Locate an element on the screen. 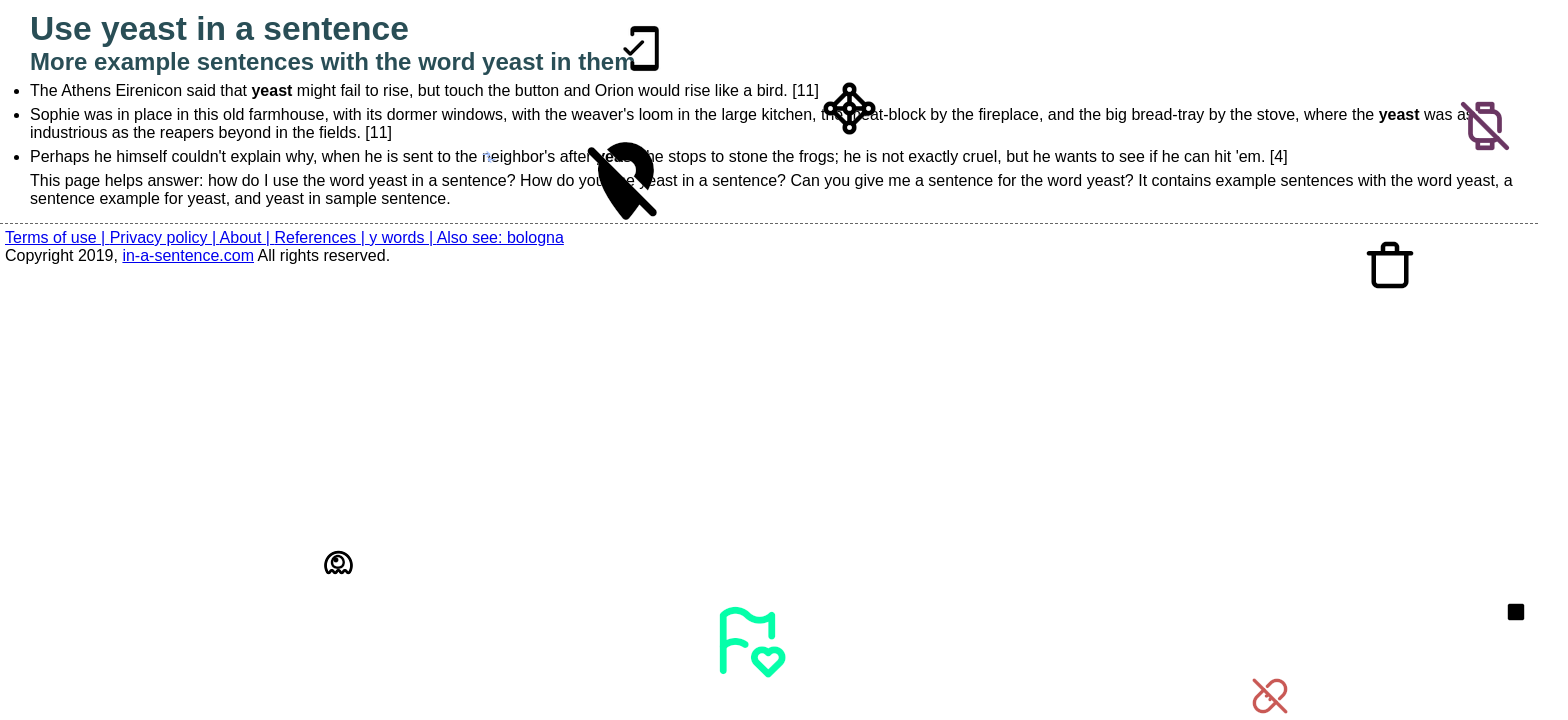  delete this item is located at coordinates (1390, 265).